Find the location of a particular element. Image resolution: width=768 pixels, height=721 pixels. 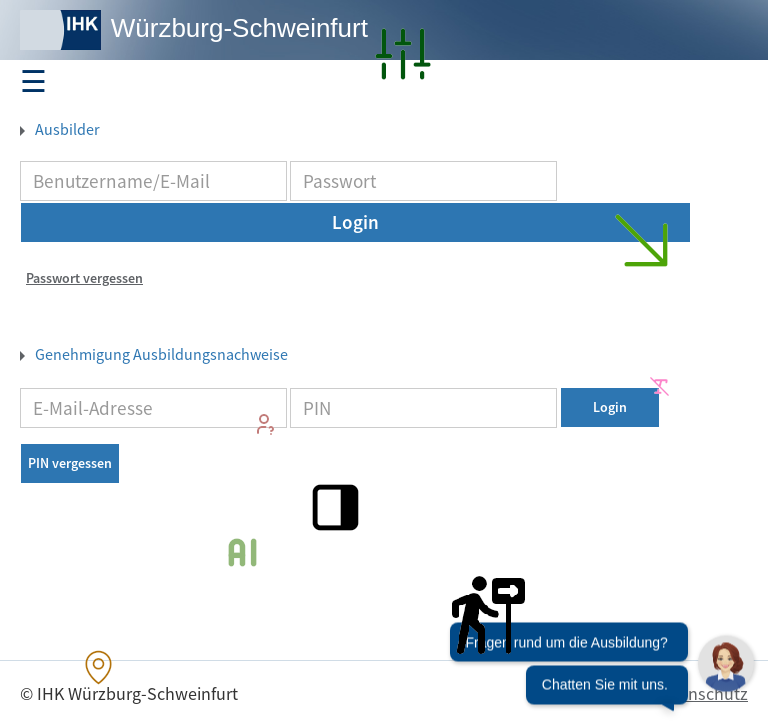

unknown or unidentified user is located at coordinates (264, 424).